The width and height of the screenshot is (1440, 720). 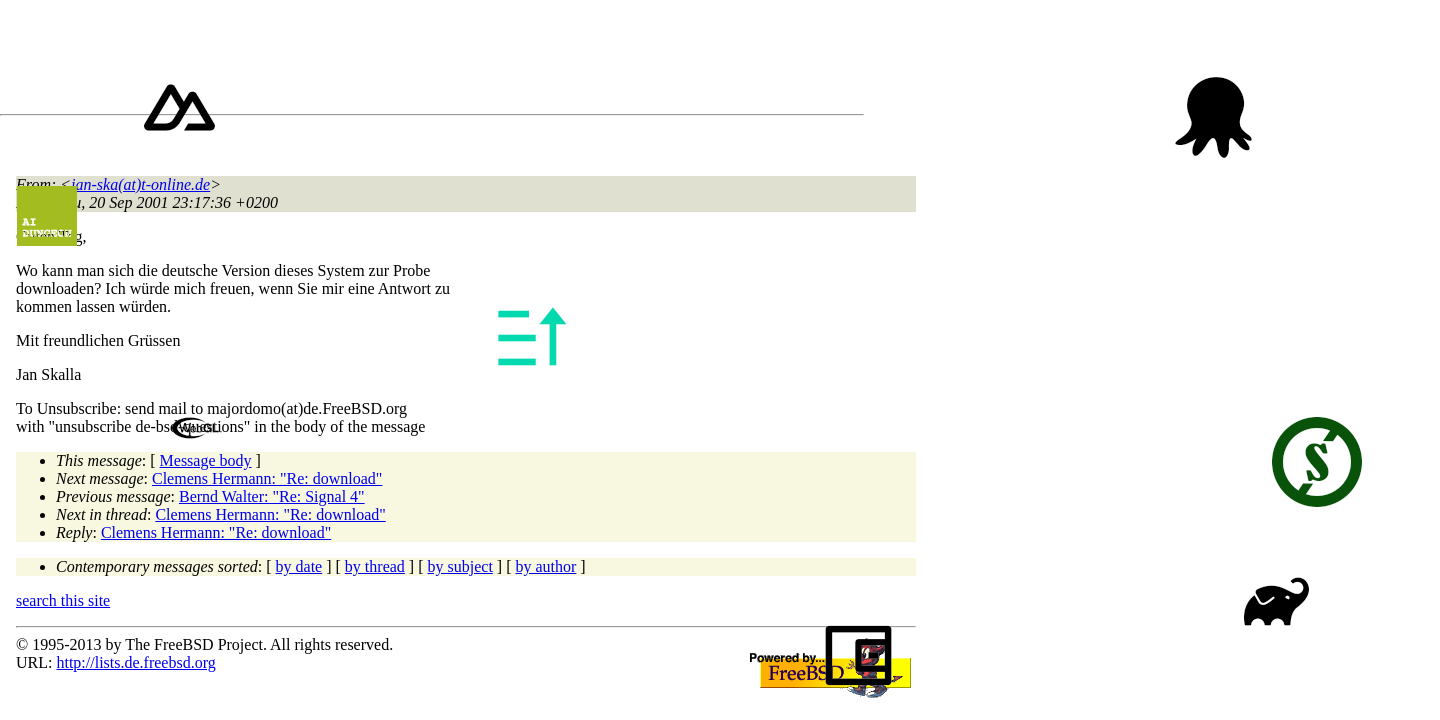 I want to click on nuxt.js framework logo, so click(x=179, y=107).